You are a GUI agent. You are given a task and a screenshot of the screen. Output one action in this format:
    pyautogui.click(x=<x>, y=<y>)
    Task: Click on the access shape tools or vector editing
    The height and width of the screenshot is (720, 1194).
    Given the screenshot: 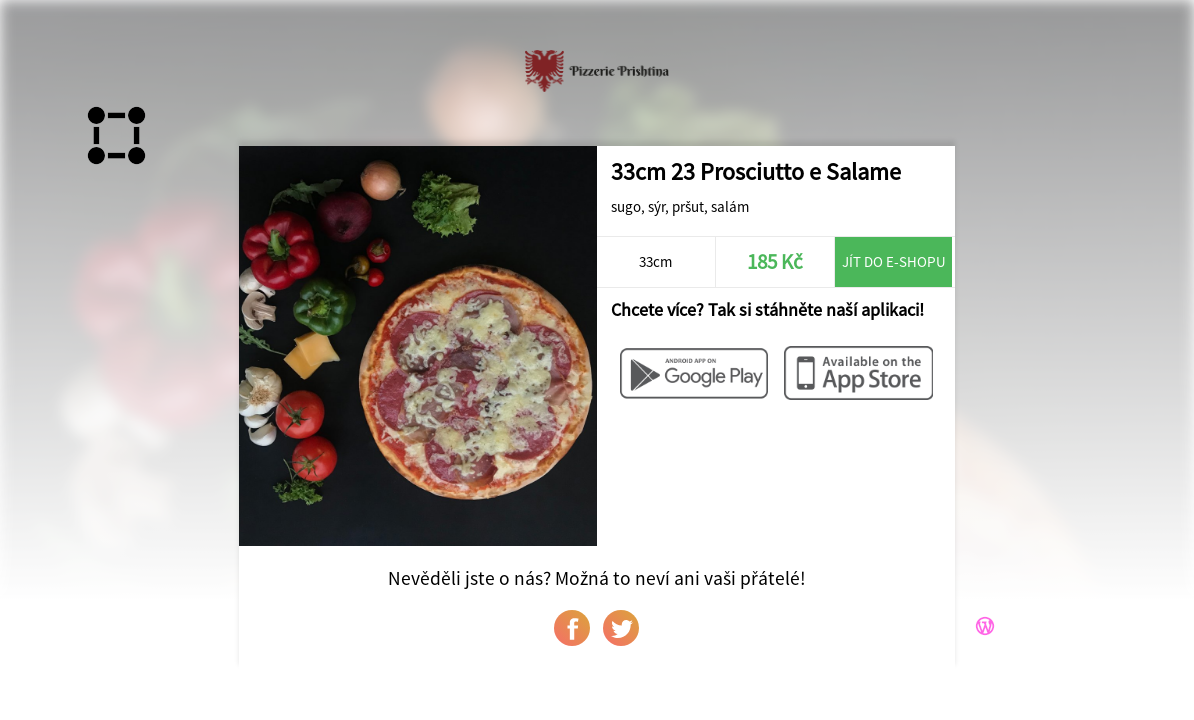 What is the action you would take?
    pyautogui.click(x=116, y=135)
    